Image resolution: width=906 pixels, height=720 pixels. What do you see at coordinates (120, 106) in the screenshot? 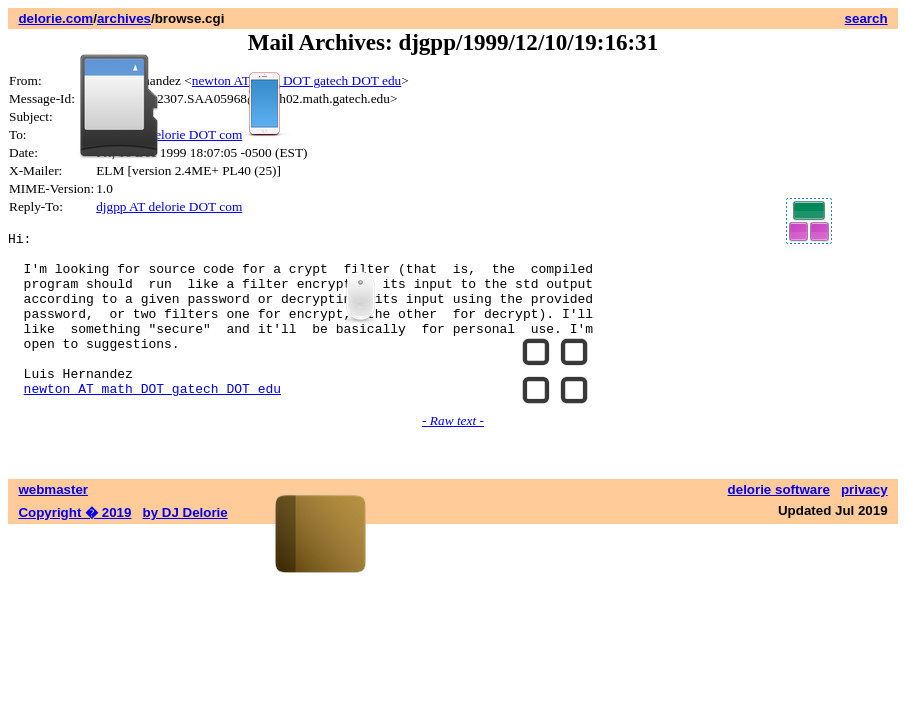
I see `microSD or TransFlash memory card storage device` at bounding box center [120, 106].